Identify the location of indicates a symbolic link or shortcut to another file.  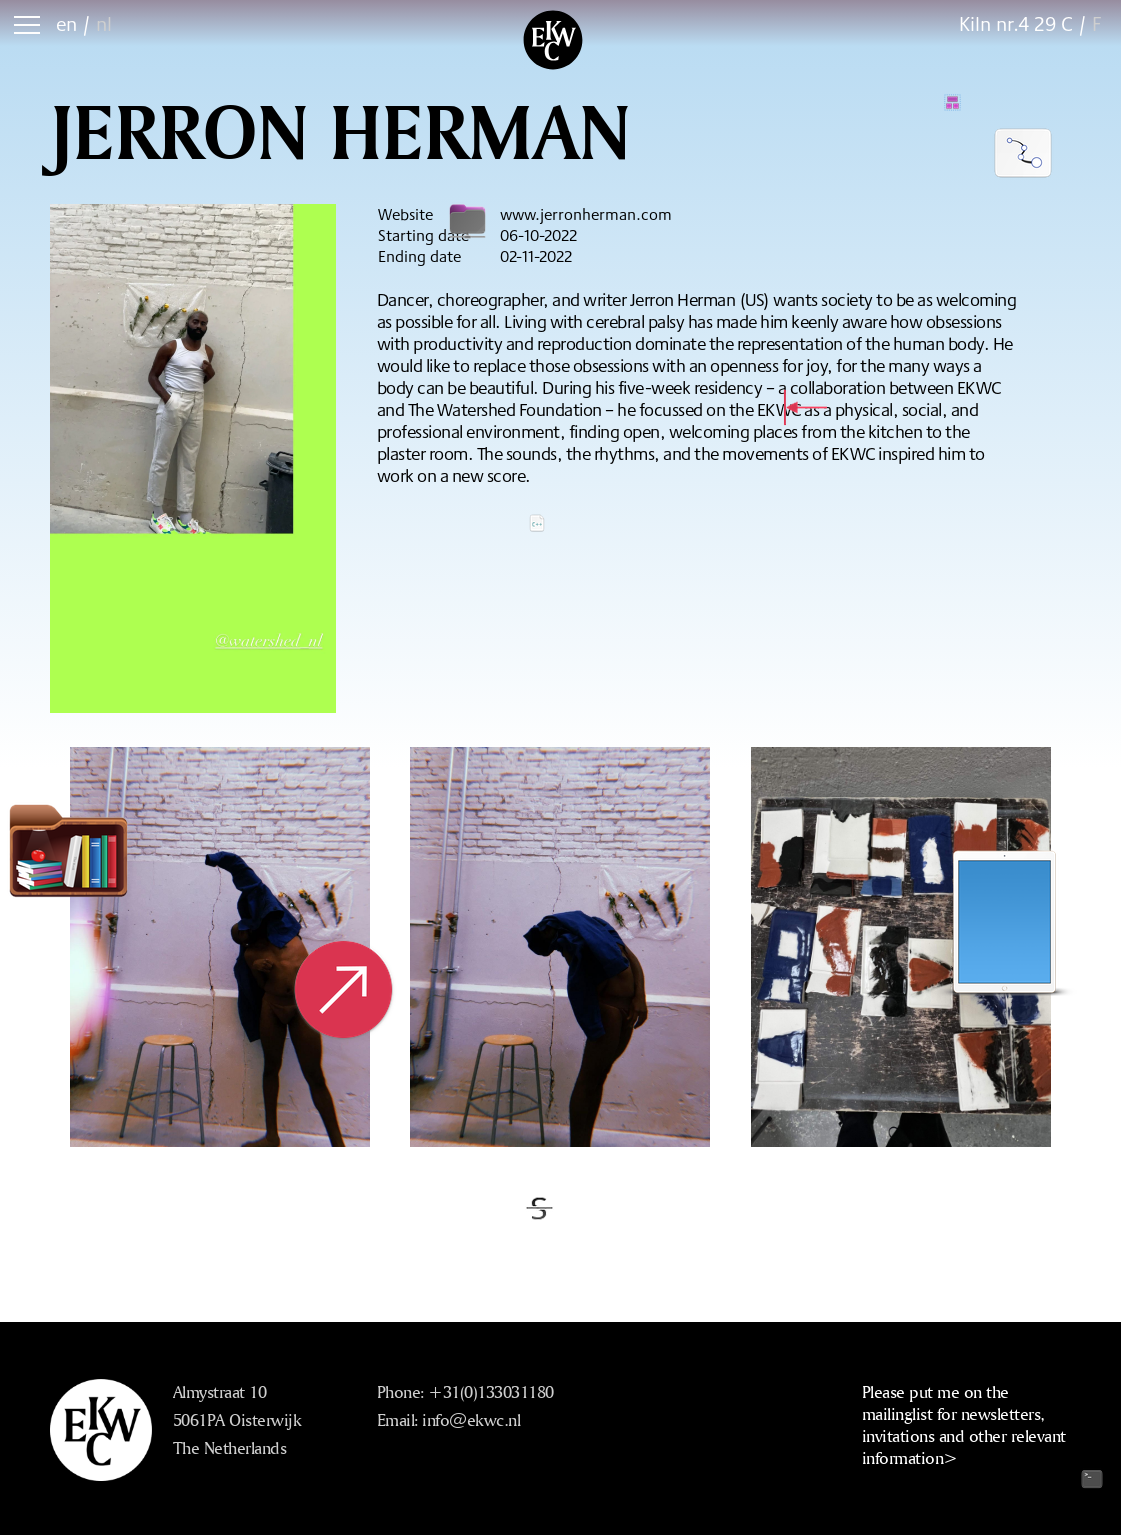
(343, 989).